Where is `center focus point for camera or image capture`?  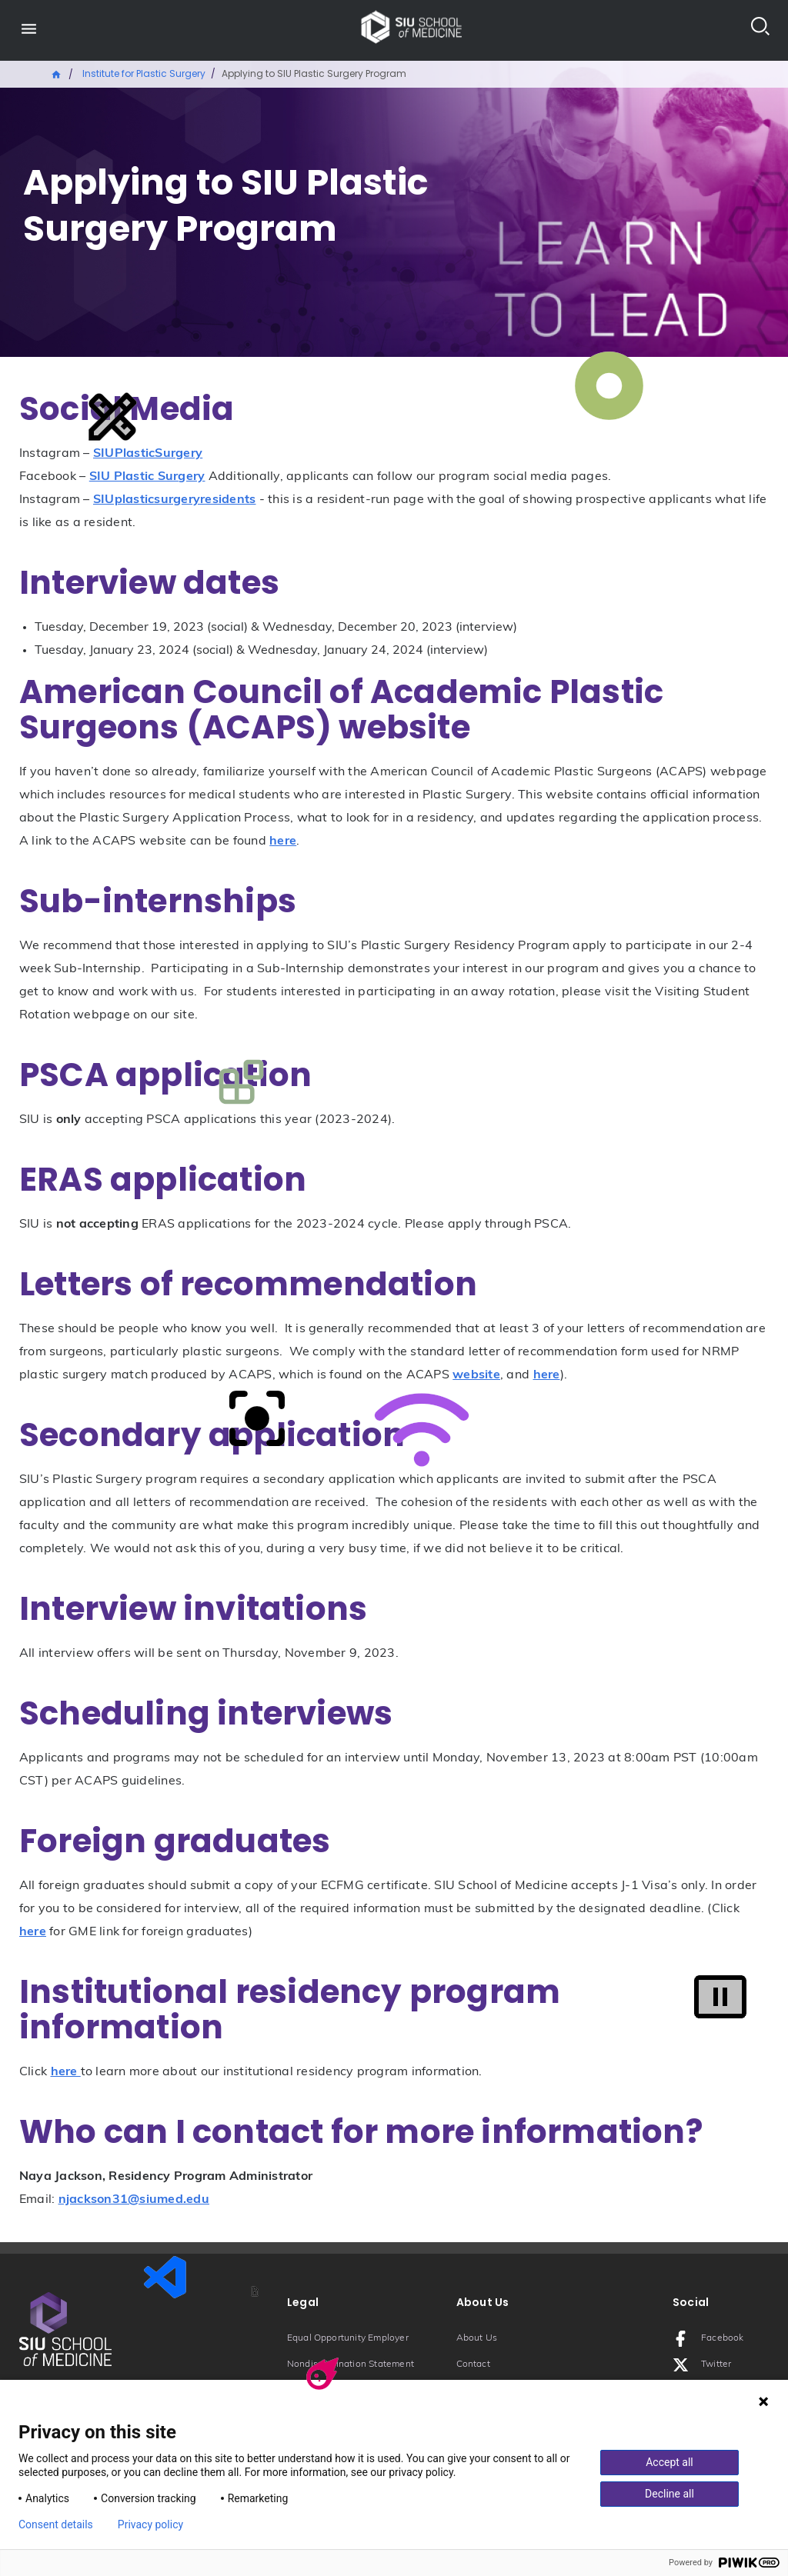 center focus point for camera or image capture is located at coordinates (257, 1418).